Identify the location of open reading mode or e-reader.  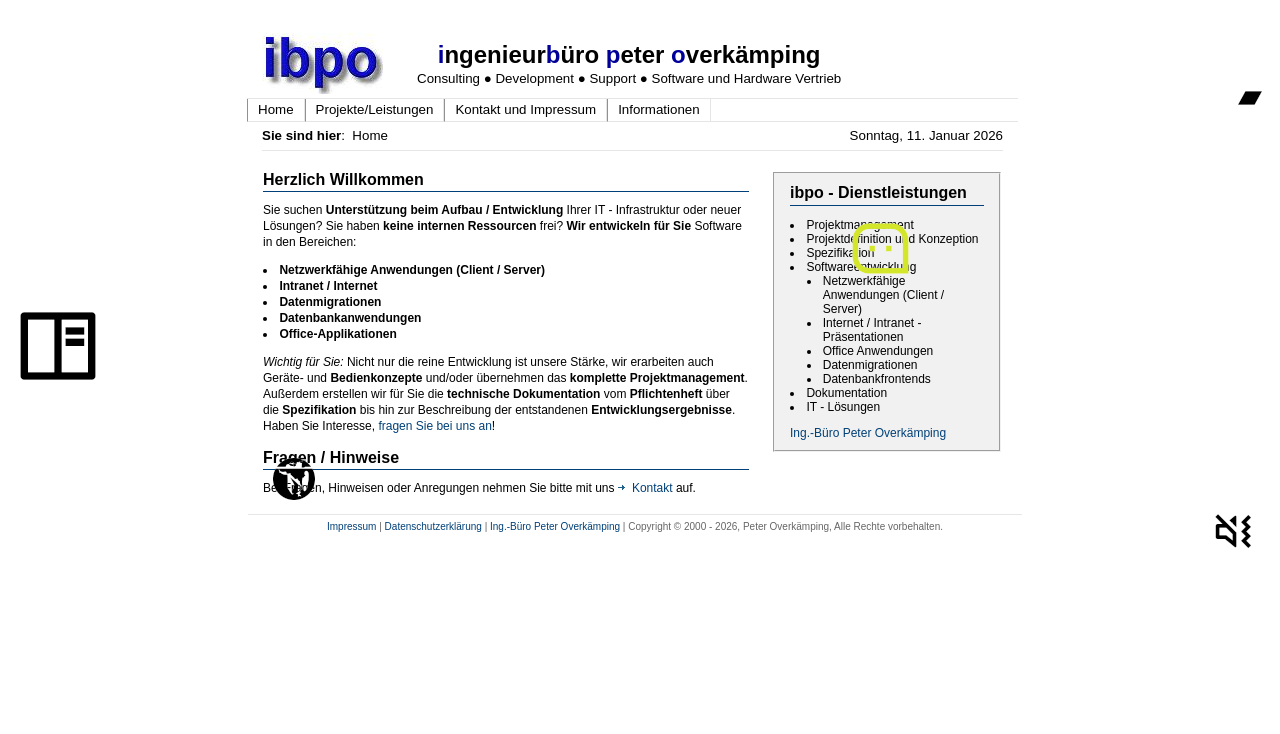
(58, 346).